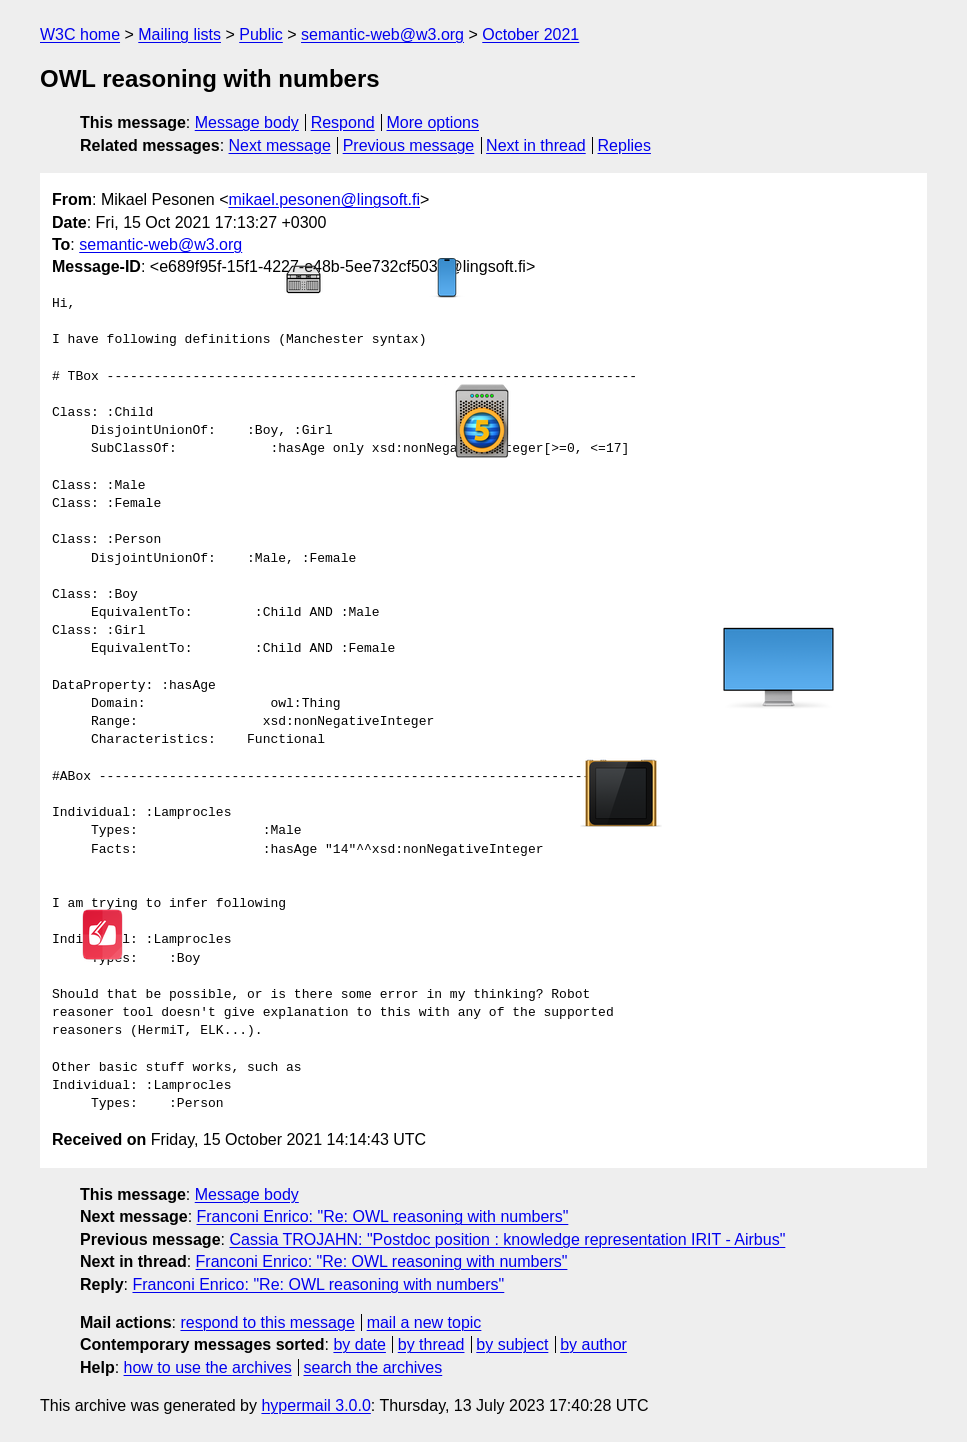 This screenshot has width=967, height=1442. Describe the element at coordinates (778, 655) in the screenshot. I see `apple pro display xdr monitor` at that location.